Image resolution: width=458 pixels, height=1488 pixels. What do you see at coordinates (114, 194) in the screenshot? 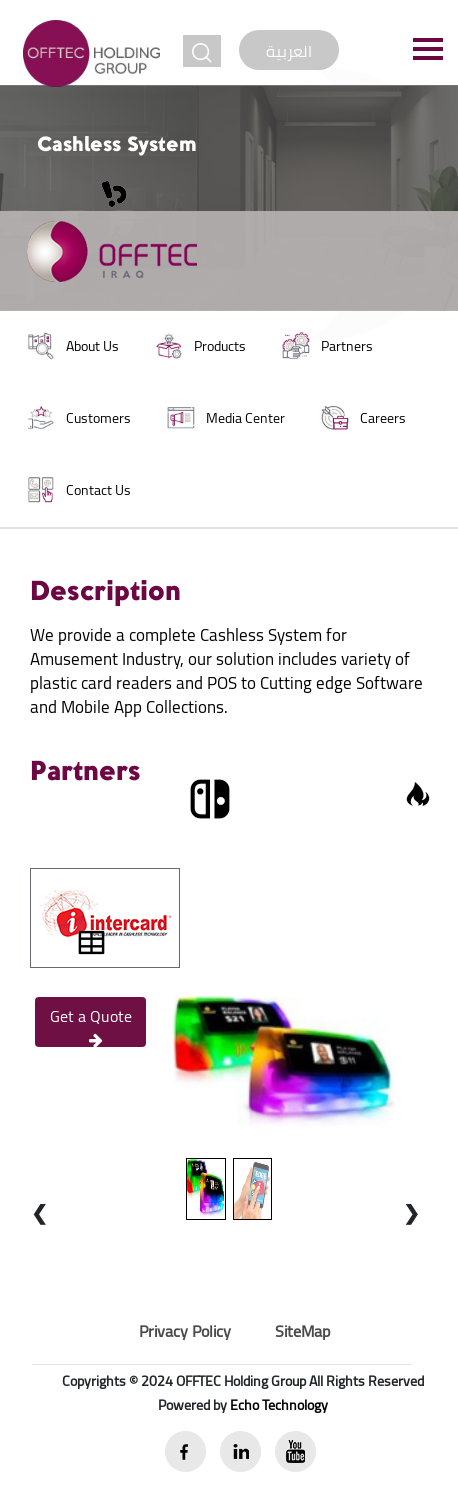
I see `open the Bukalapak app` at bounding box center [114, 194].